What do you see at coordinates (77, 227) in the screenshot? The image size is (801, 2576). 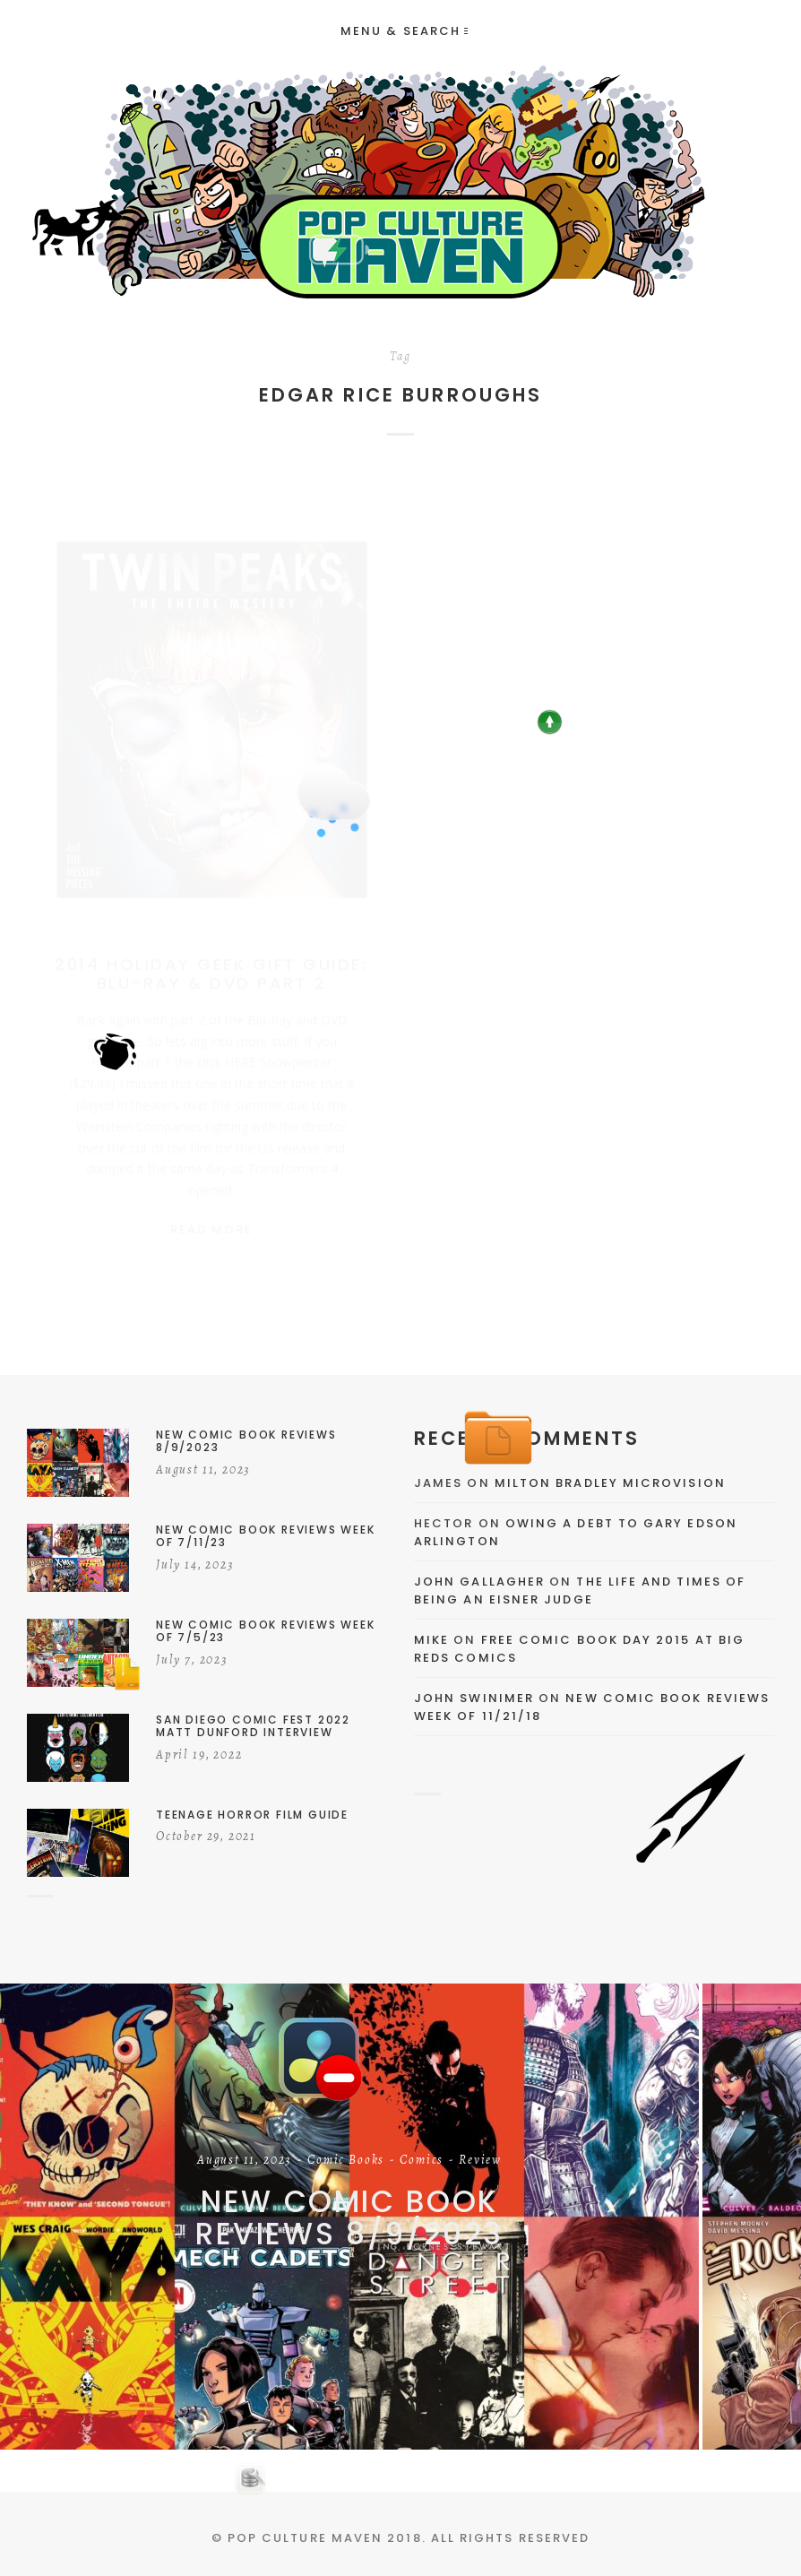 I see `access farm or livestock management features` at bounding box center [77, 227].